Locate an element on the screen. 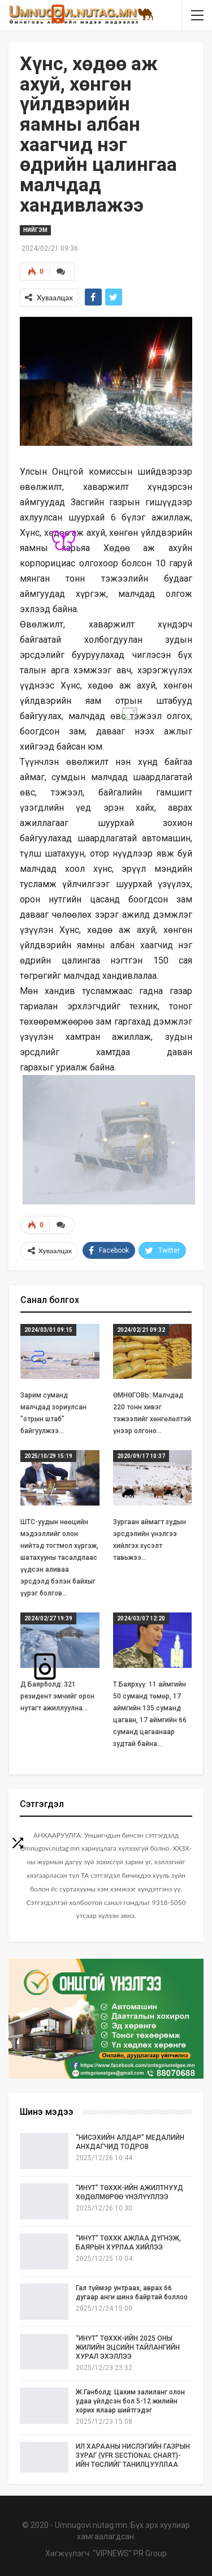 The image size is (212, 2576). view or edit a route path is located at coordinates (38, 1356).